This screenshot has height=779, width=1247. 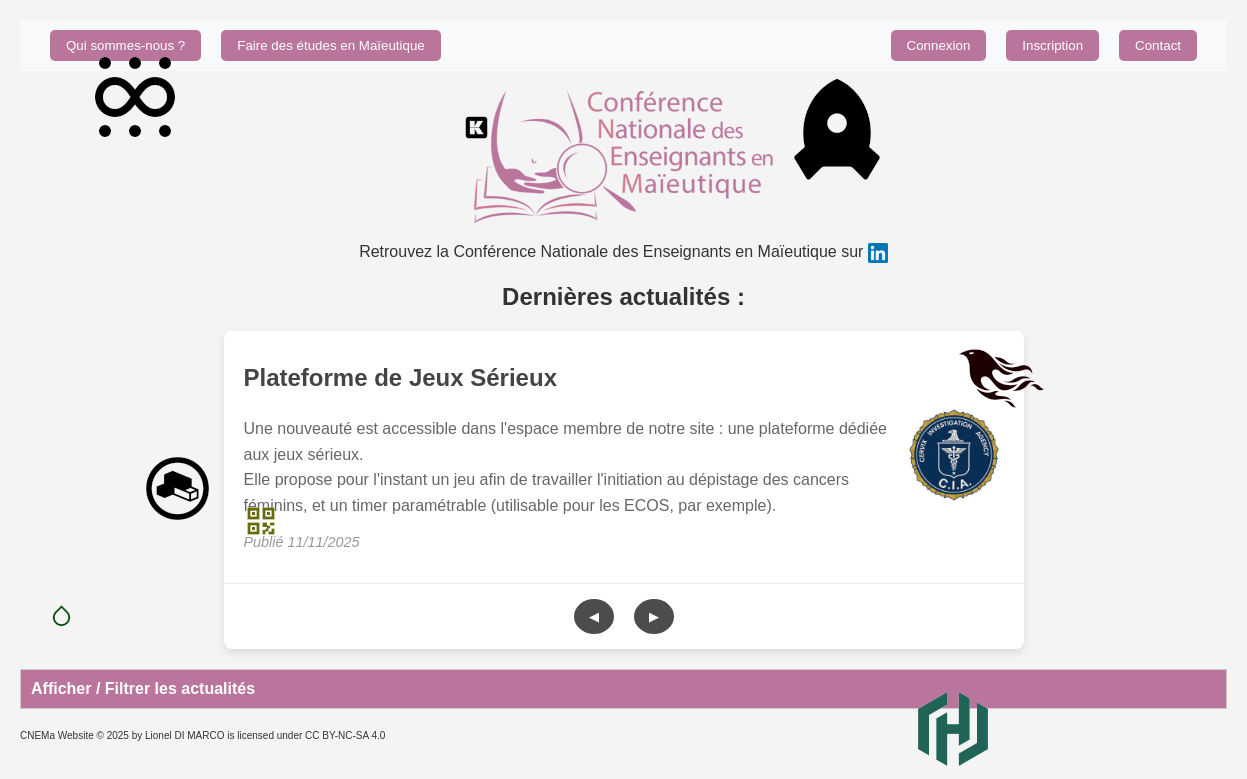 What do you see at coordinates (476, 127) in the screenshot?
I see `korvue brand logo` at bounding box center [476, 127].